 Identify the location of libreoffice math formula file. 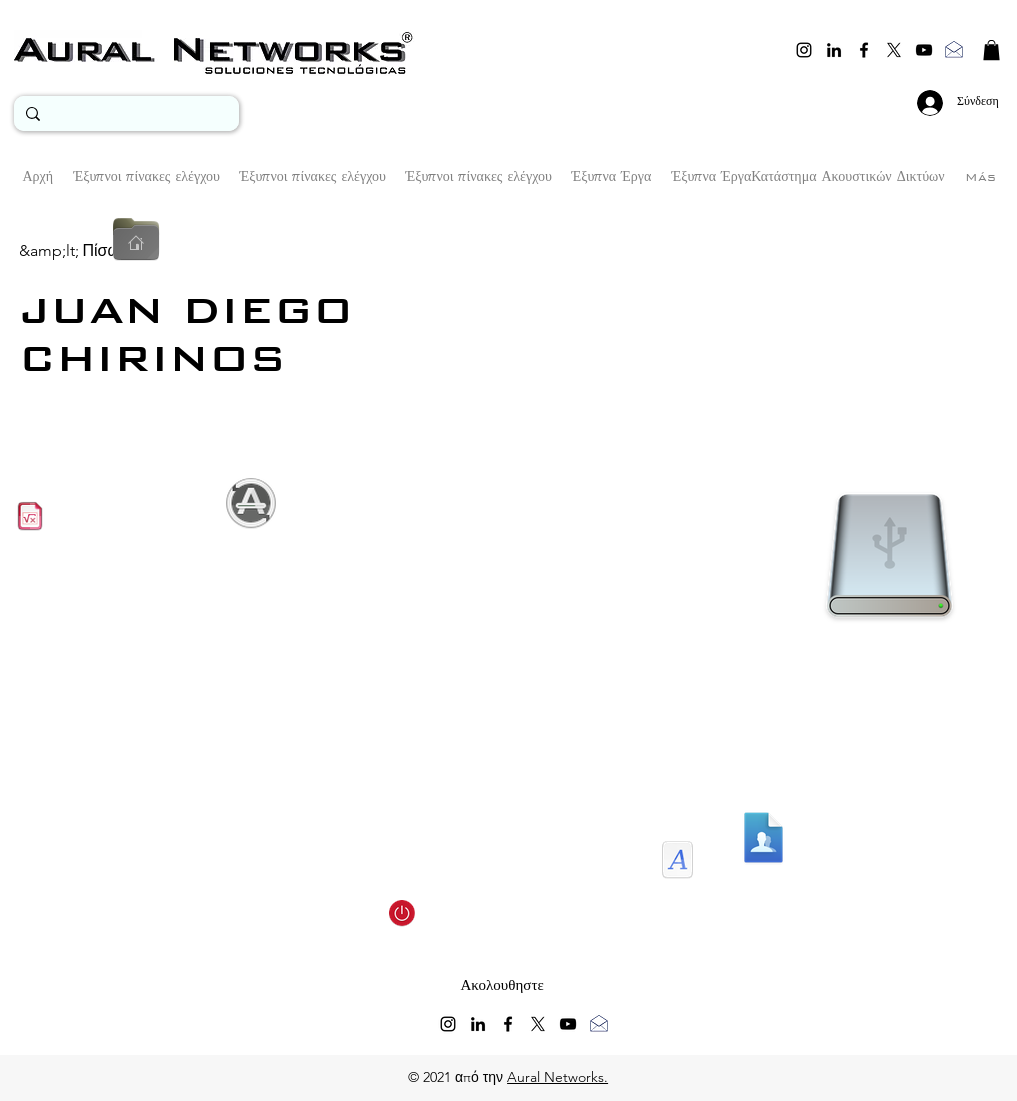
(30, 516).